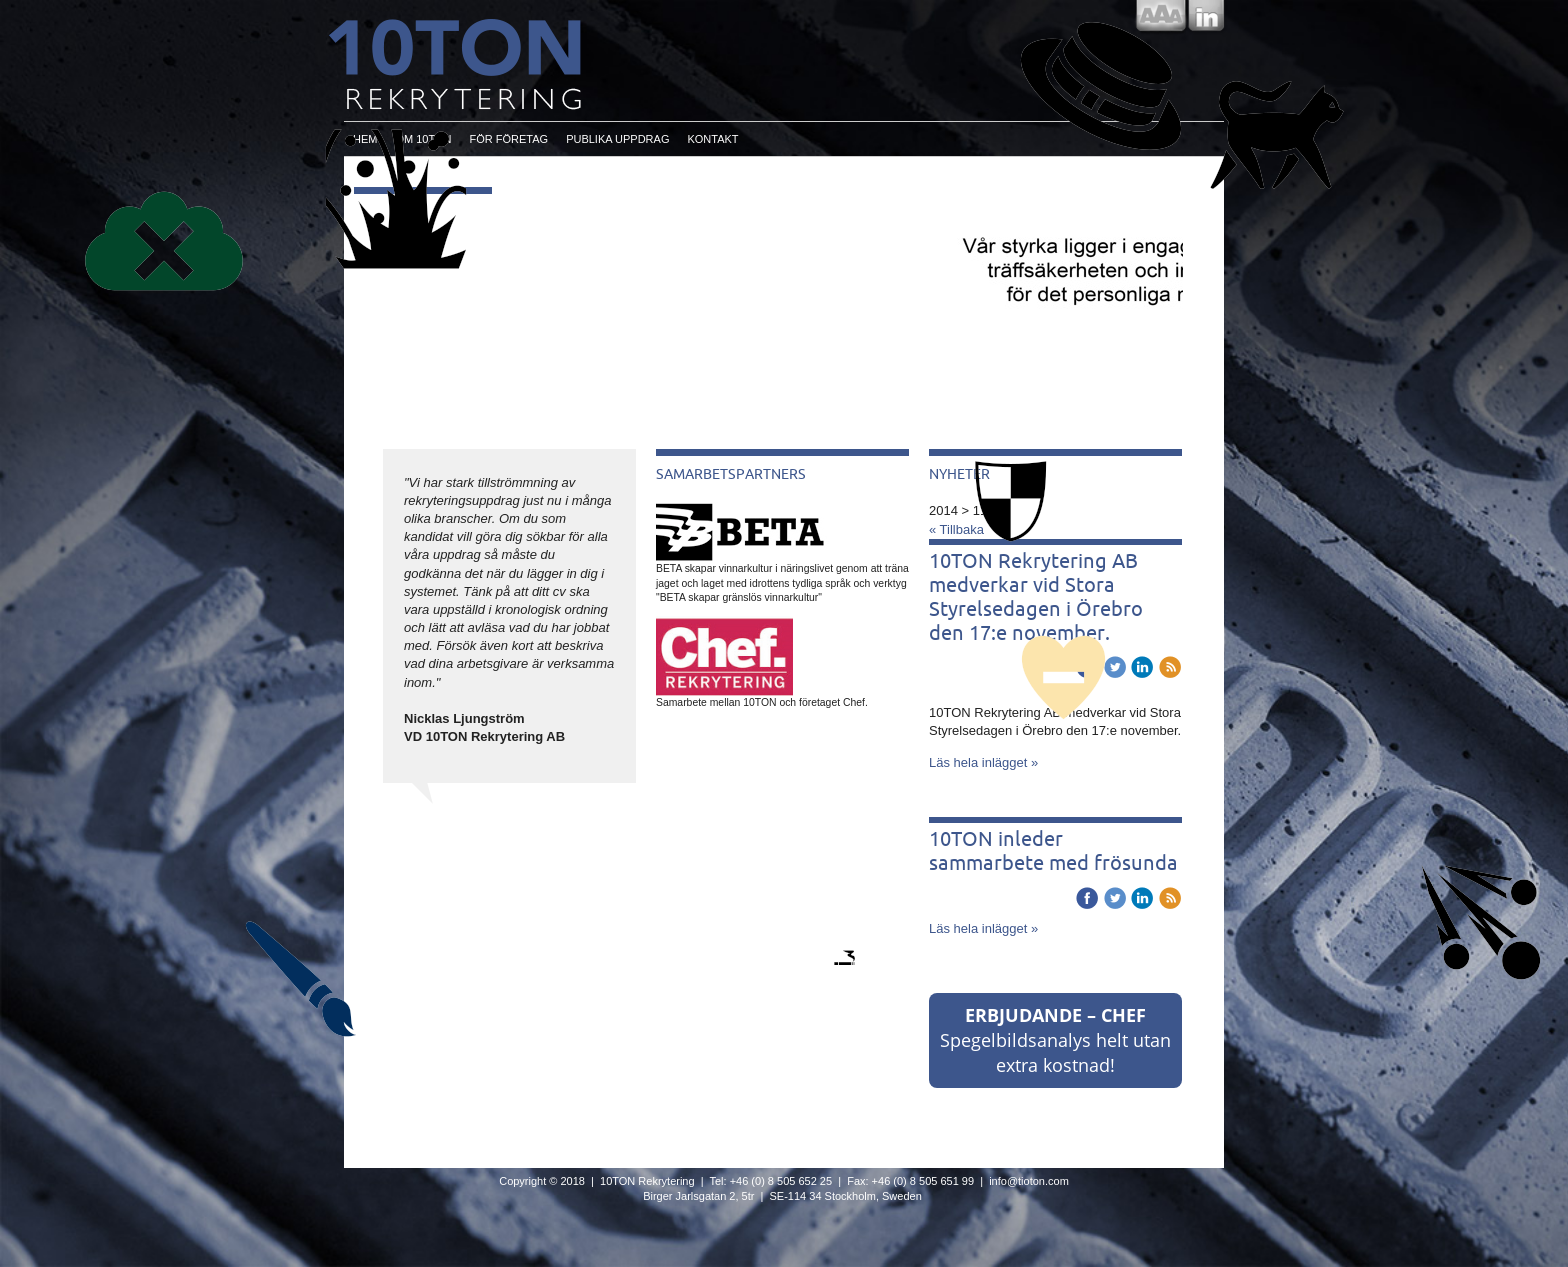 Image resolution: width=1568 pixels, height=1267 pixels. I want to click on launch projectiles or balls, so click(1482, 919).